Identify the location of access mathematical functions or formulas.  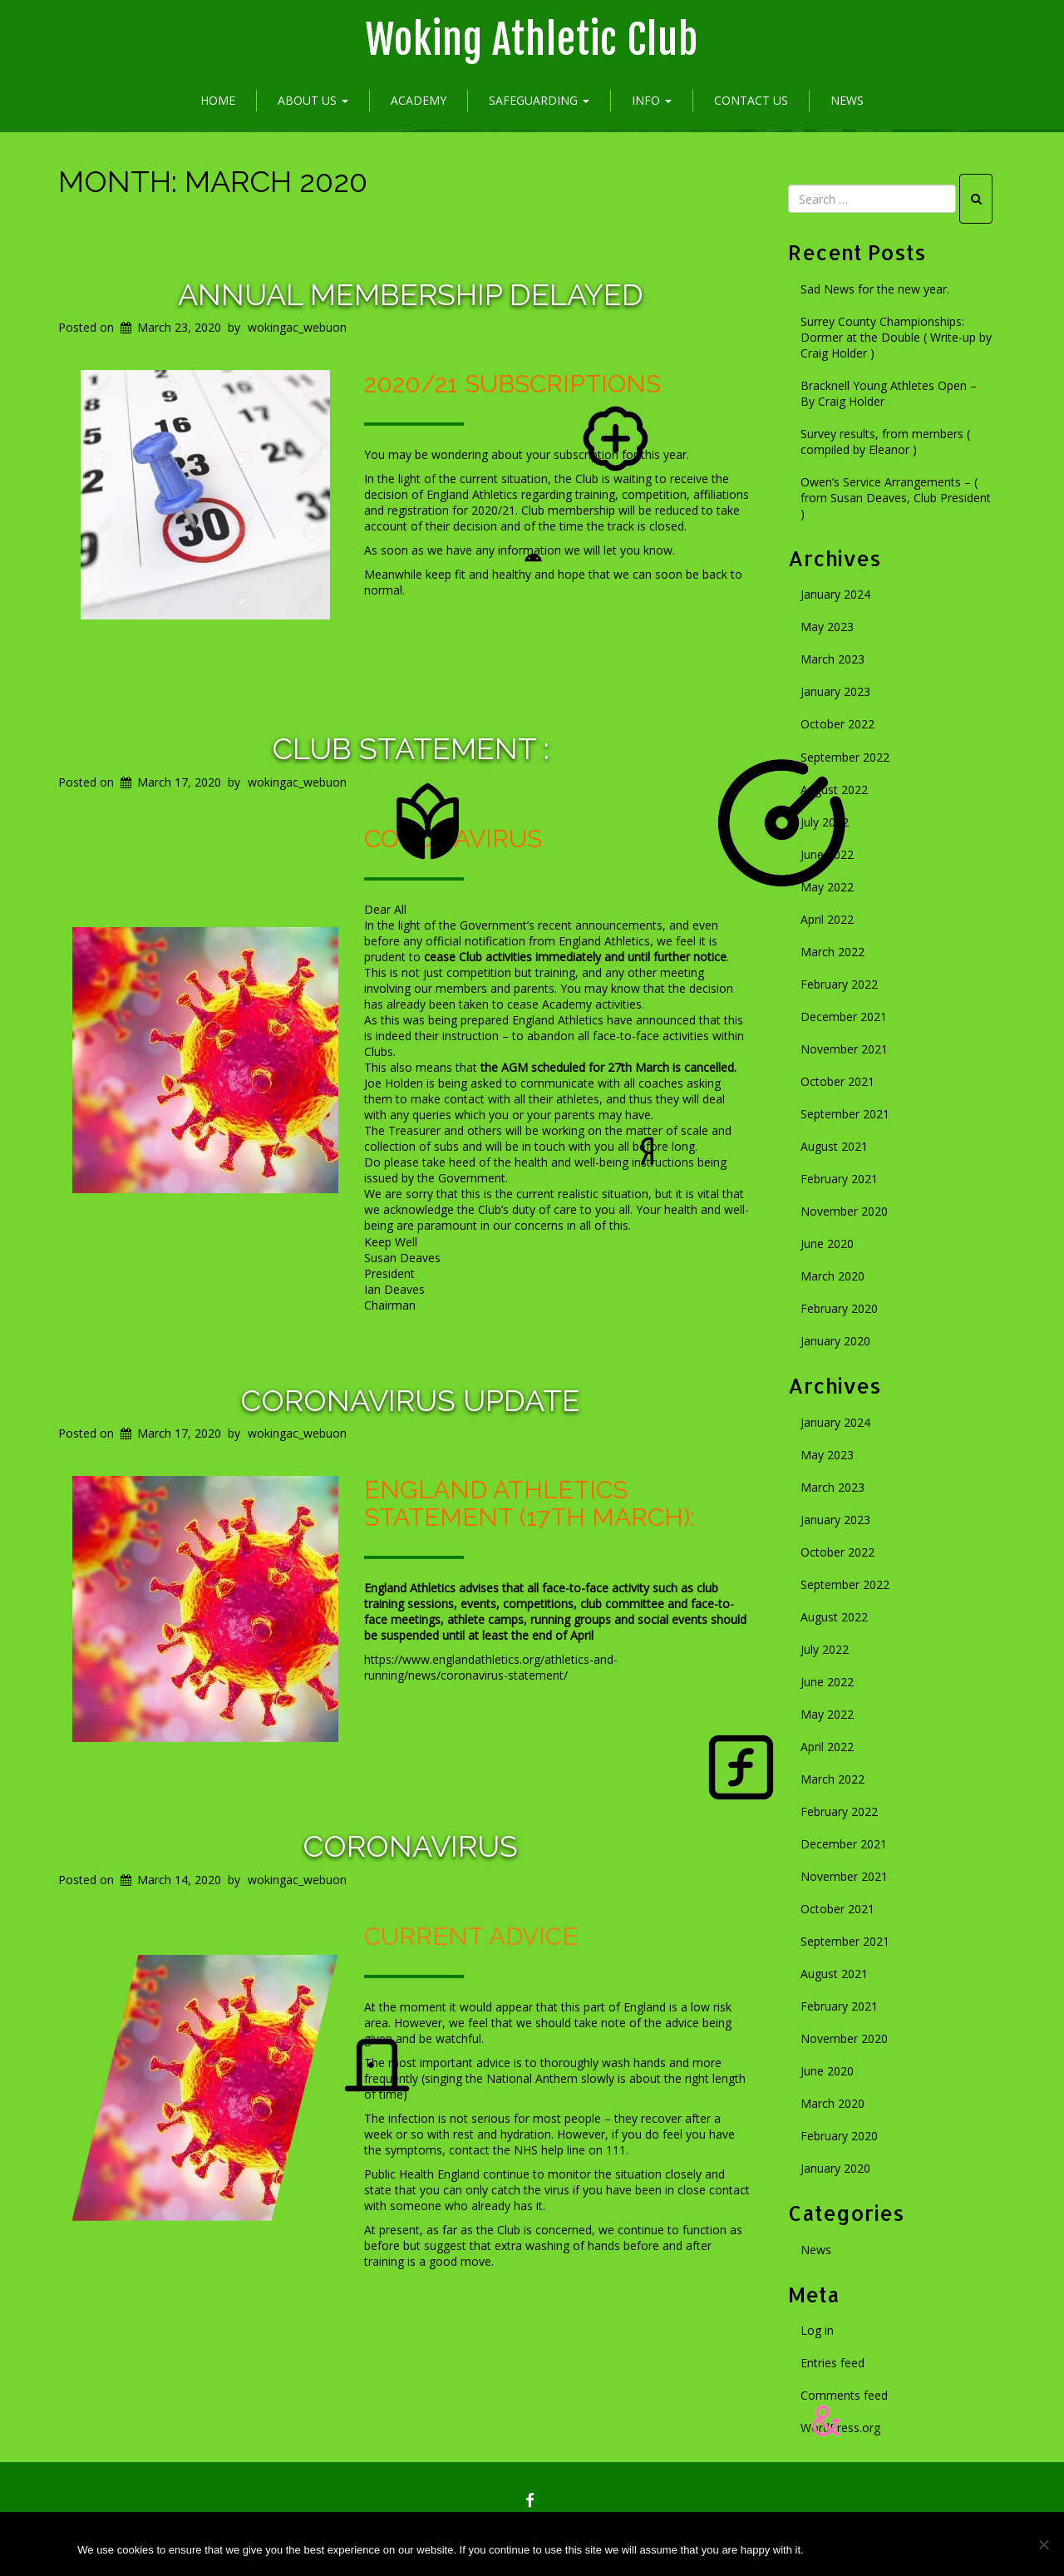
(741, 1767).